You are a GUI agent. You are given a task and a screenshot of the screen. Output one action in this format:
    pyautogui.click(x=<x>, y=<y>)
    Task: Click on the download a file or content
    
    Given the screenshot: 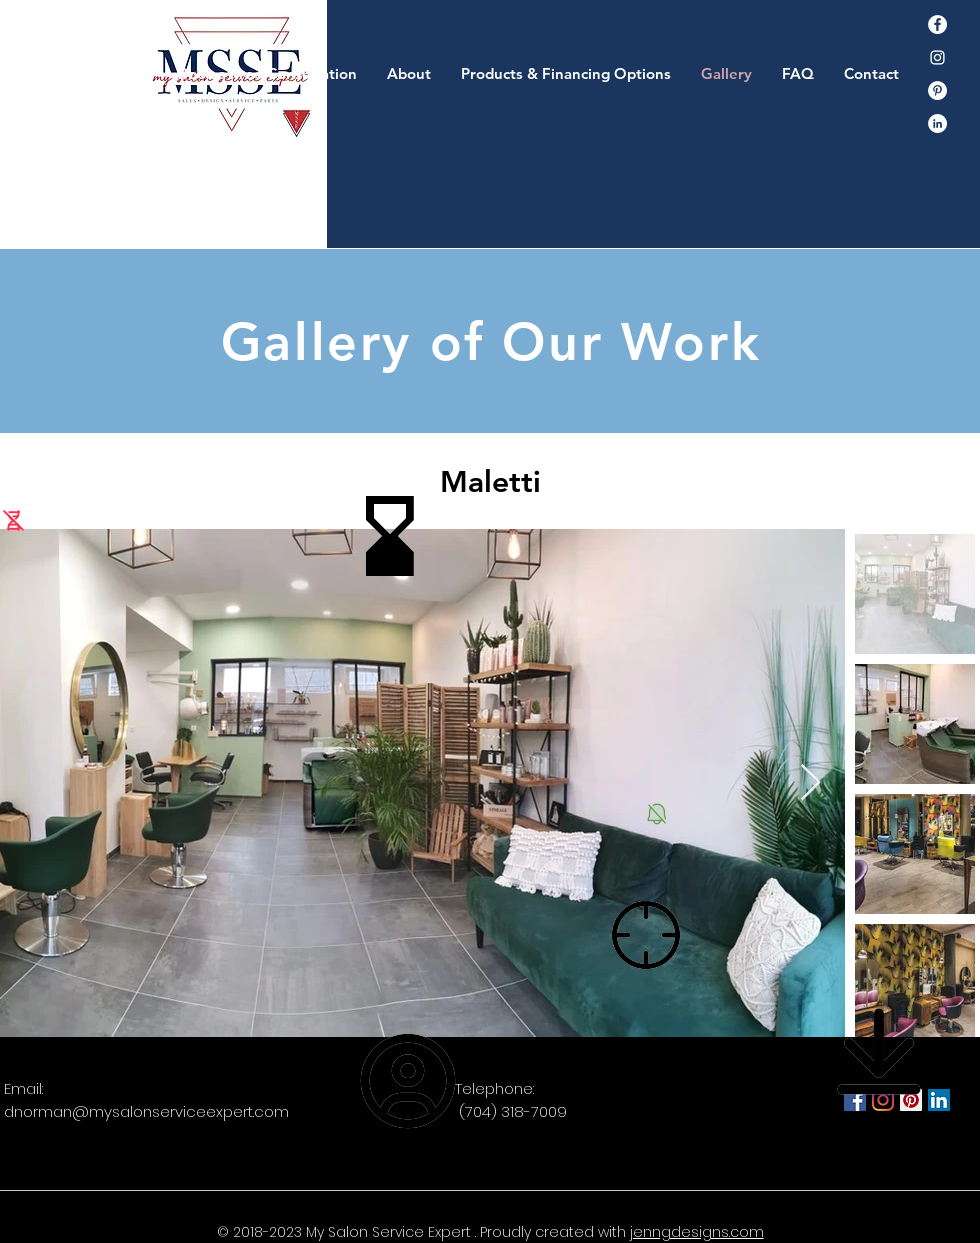 What is the action you would take?
    pyautogui.click(x=879, y=1053)
    